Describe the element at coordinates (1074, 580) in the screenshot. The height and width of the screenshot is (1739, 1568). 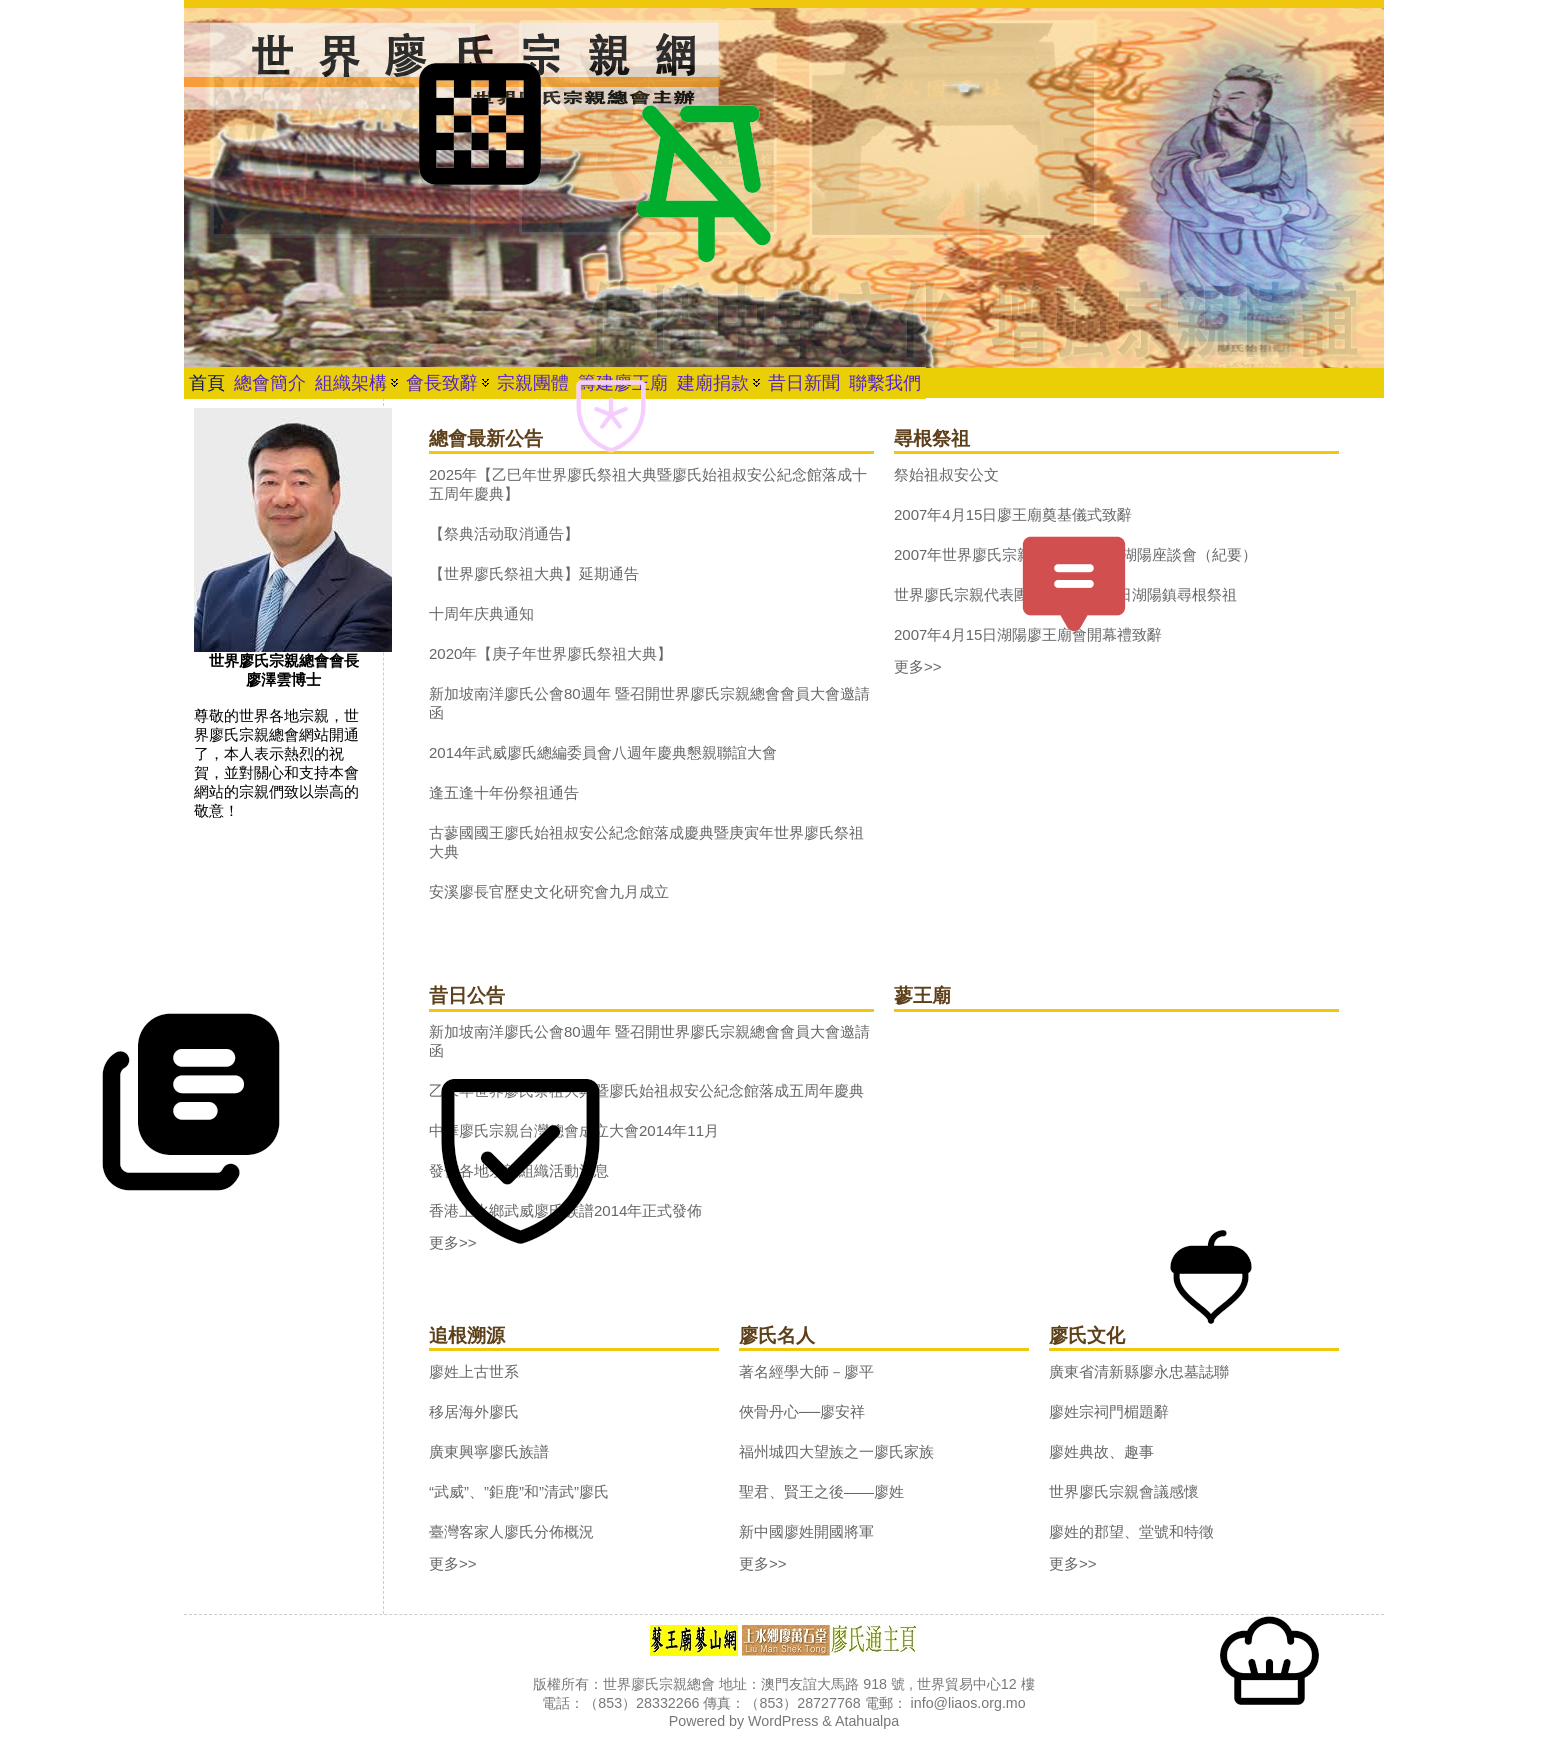
I see `open chat or messaging` at that location.